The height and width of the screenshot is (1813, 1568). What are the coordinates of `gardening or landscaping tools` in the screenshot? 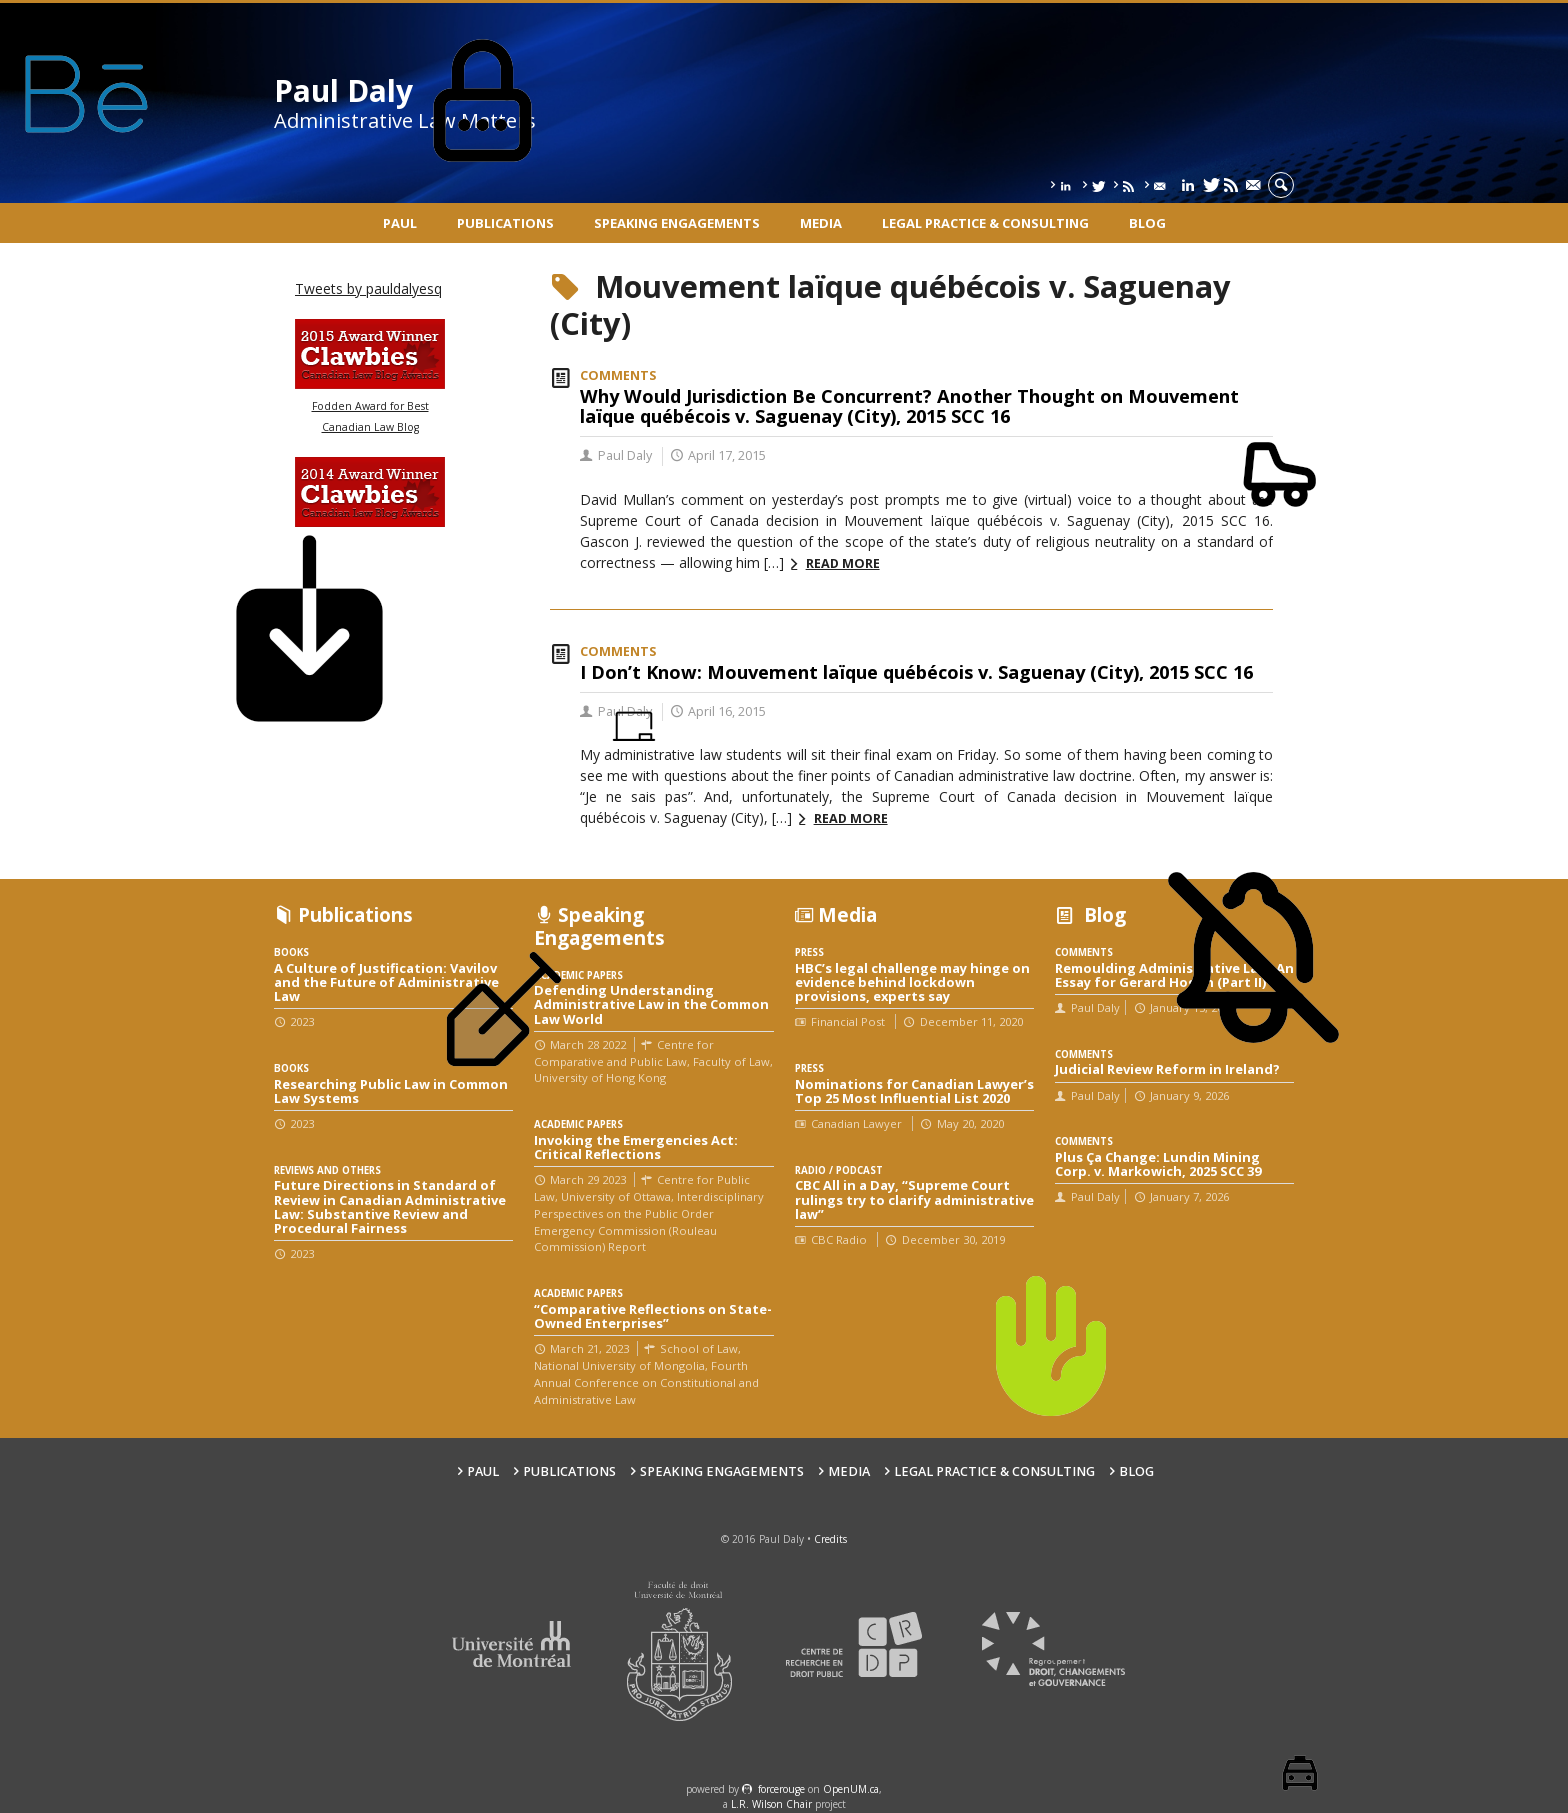 It's located at (502, 1011).